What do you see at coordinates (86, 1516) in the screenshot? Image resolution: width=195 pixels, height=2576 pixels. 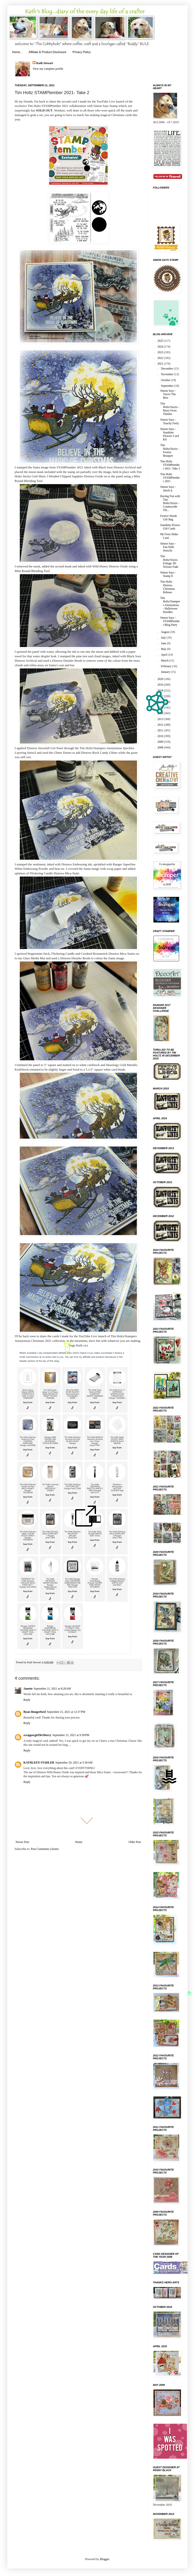 I see `open link in a new window or tab` at bounding box center [86, 1516].